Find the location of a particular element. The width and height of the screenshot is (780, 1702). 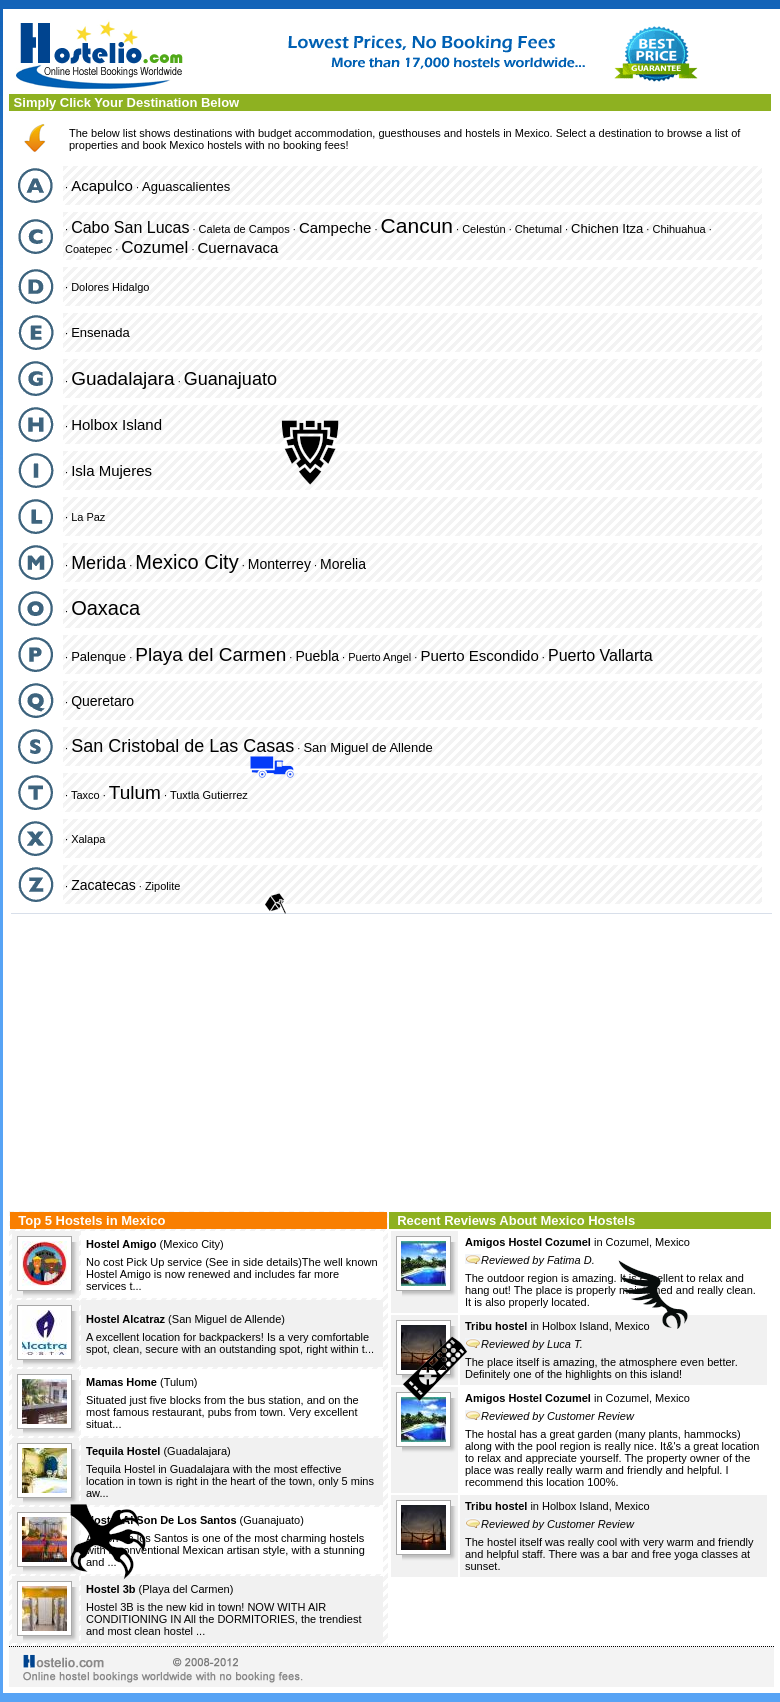

set or place a trap in-game is located at coordinates (275, 903).